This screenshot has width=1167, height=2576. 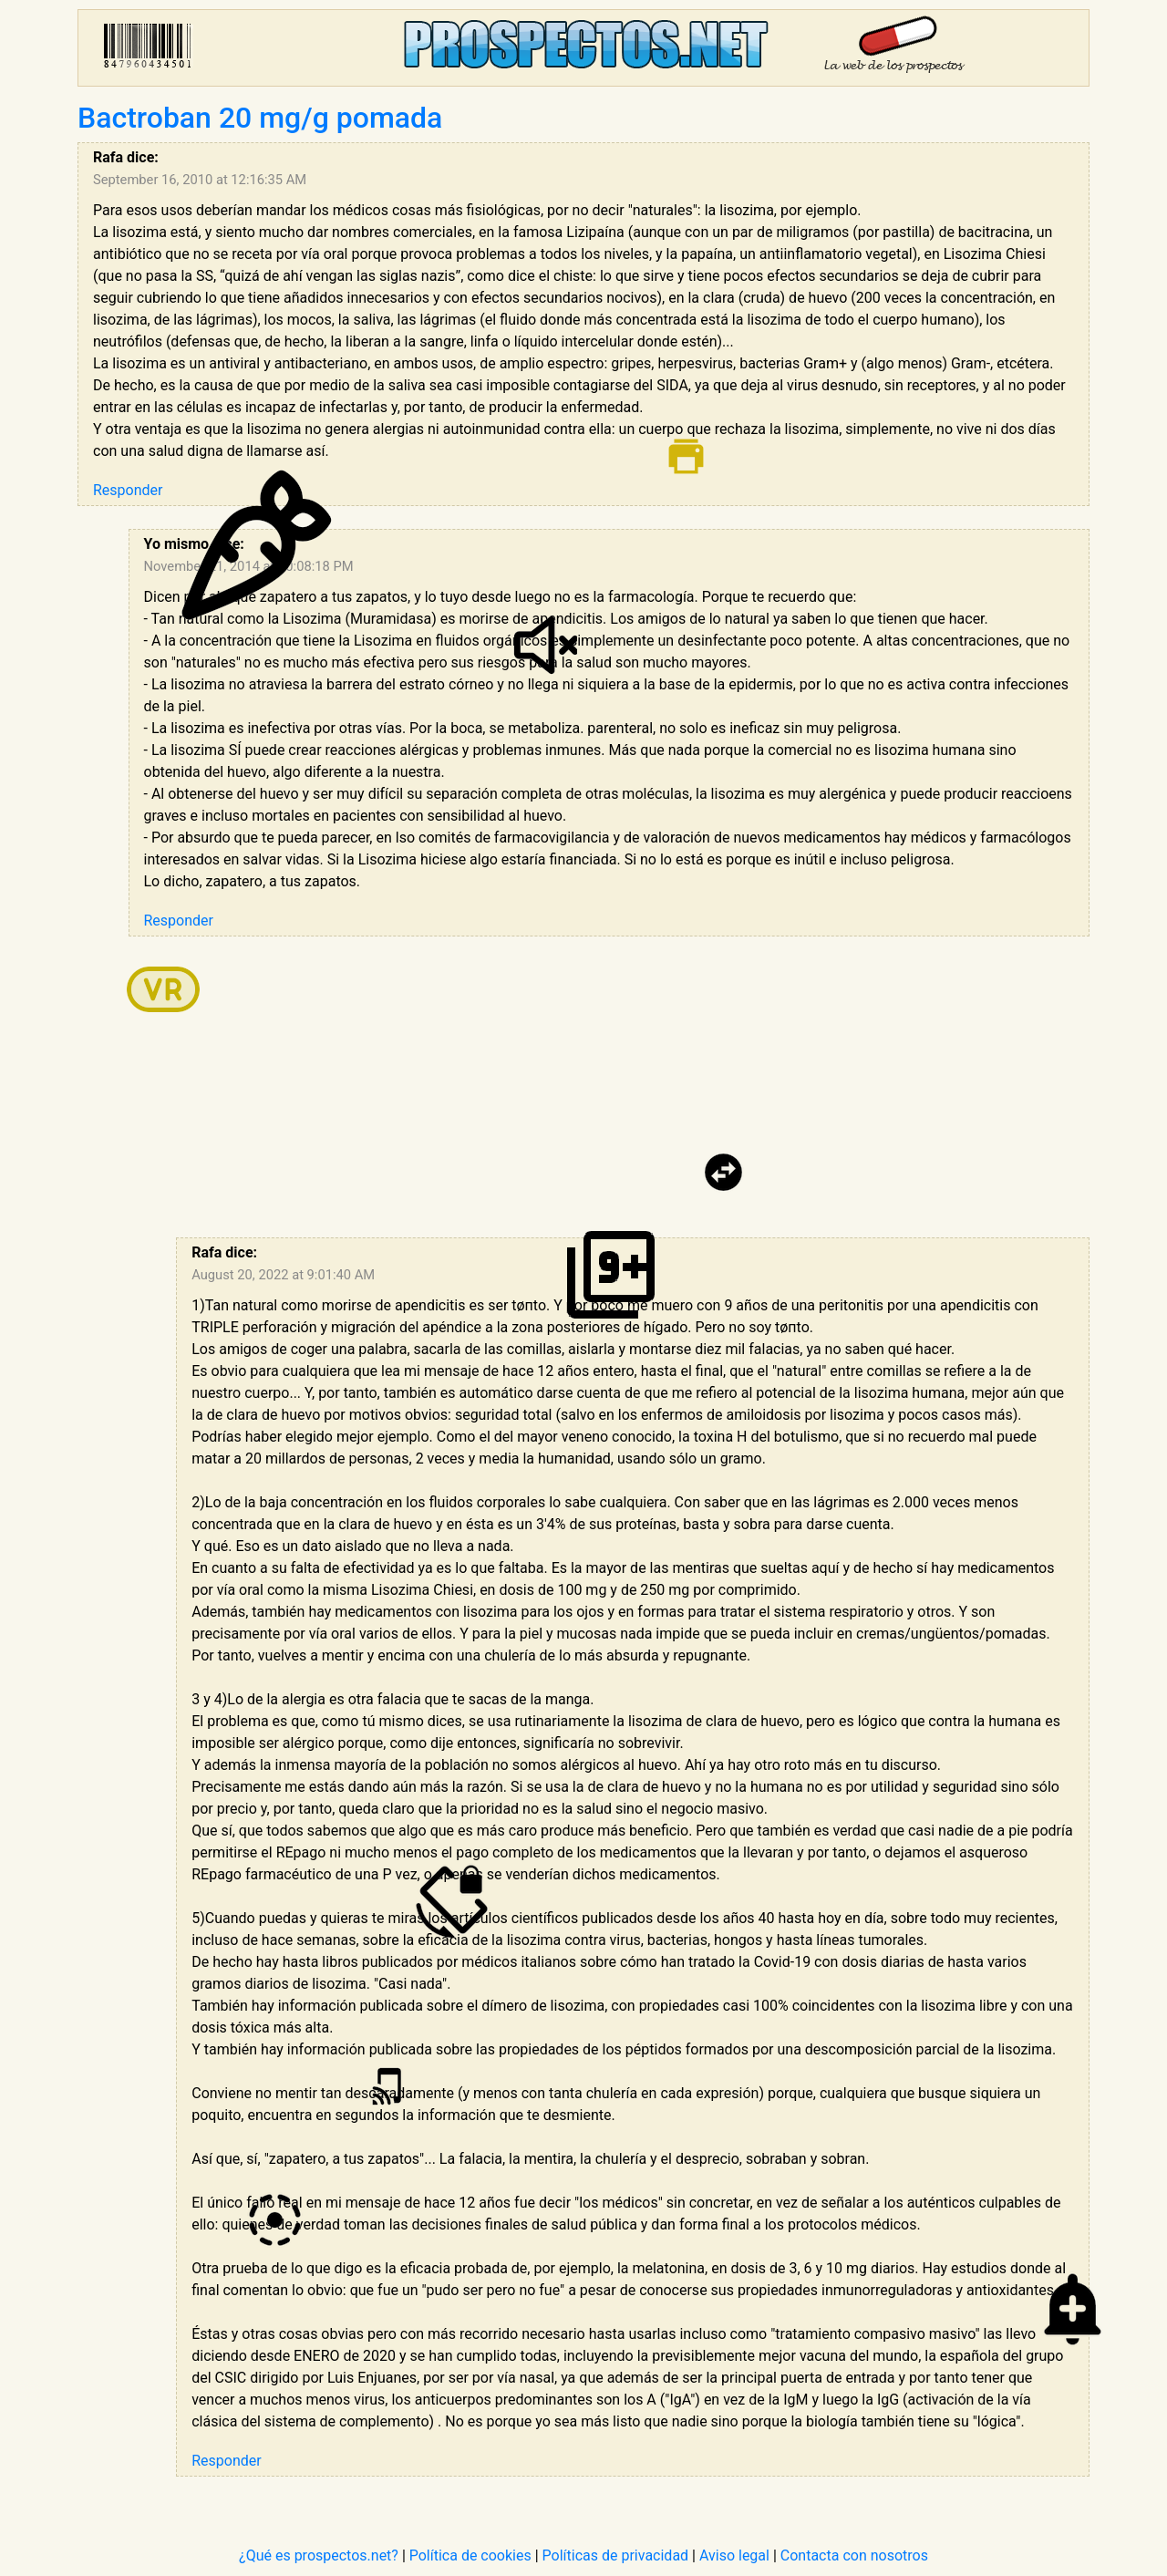 What do you see at coordinates (453, 1899) in the screenshot?
I see `lock screen rotation to current orientation` at bounding box center [453, 1899].